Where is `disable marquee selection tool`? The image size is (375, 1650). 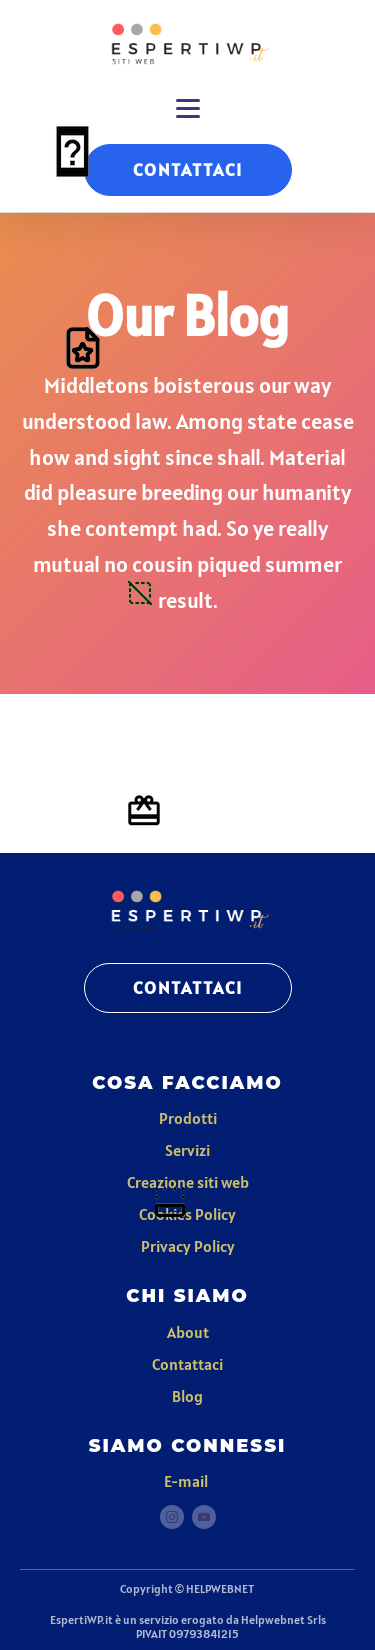 disable marquee selection tool is located at coordinates (140, 593).